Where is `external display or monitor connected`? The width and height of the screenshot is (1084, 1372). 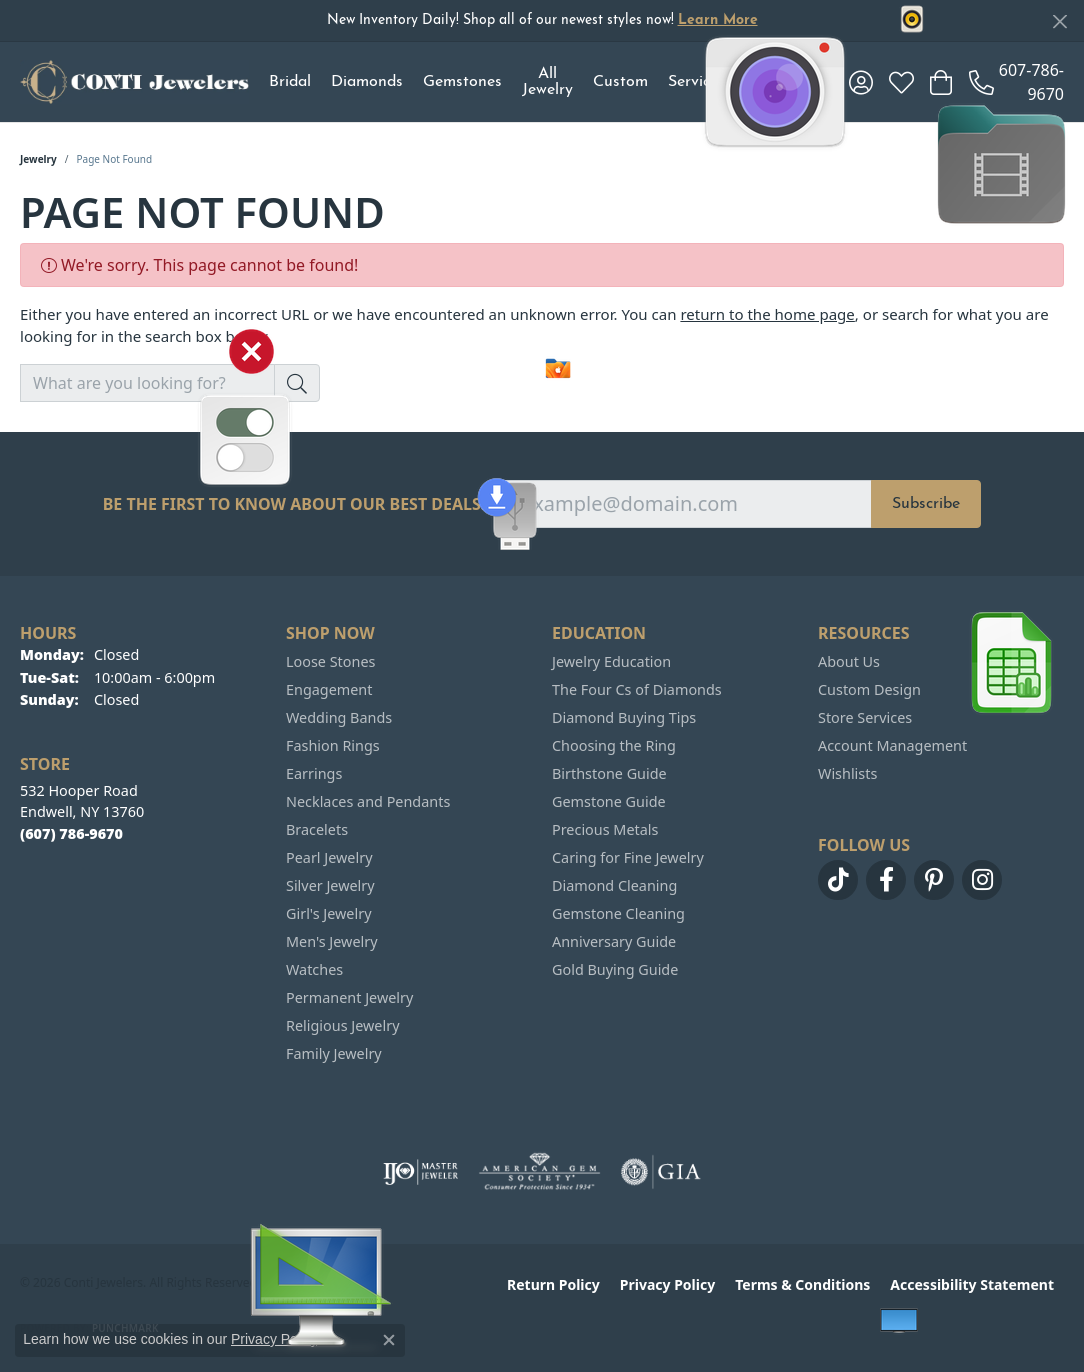 external display or monitor connected is located at coordinates (899, 1320).